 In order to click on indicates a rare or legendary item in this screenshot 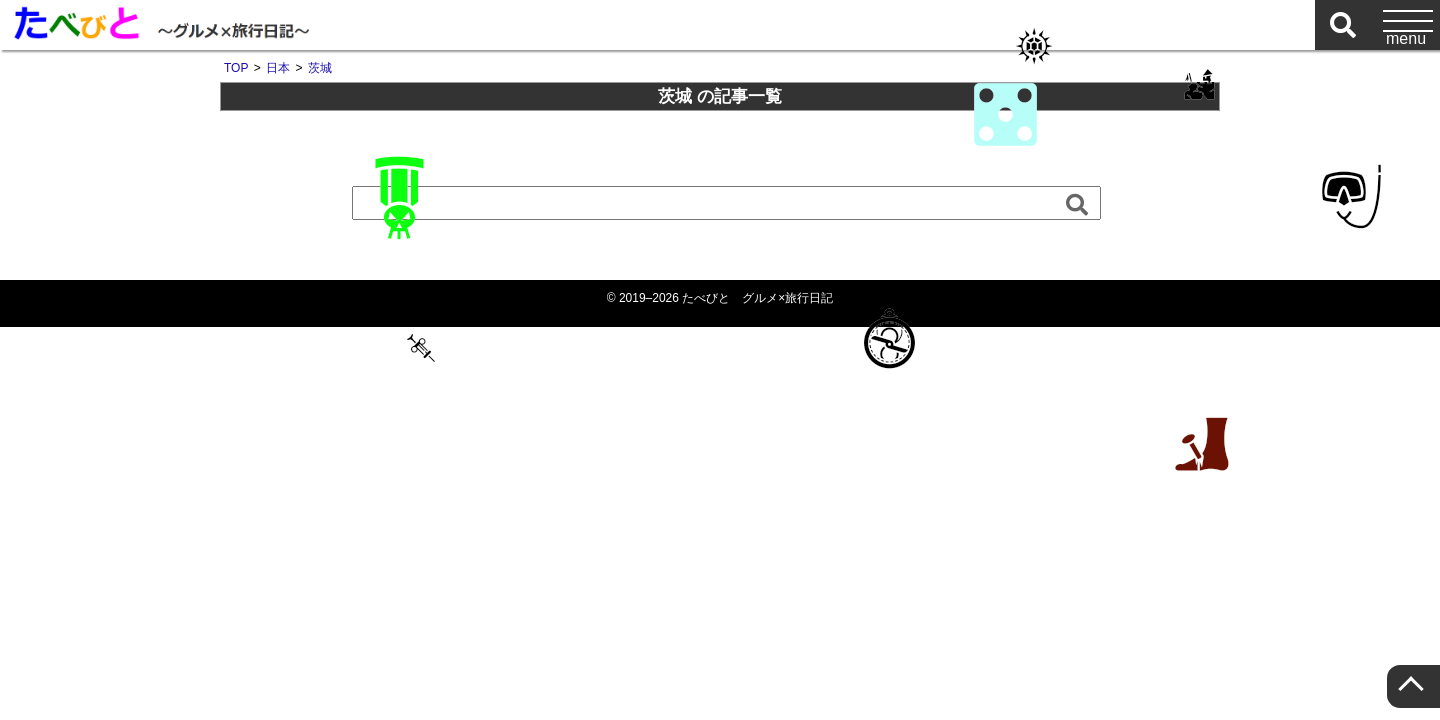, I will do `click(1034, 46)`.